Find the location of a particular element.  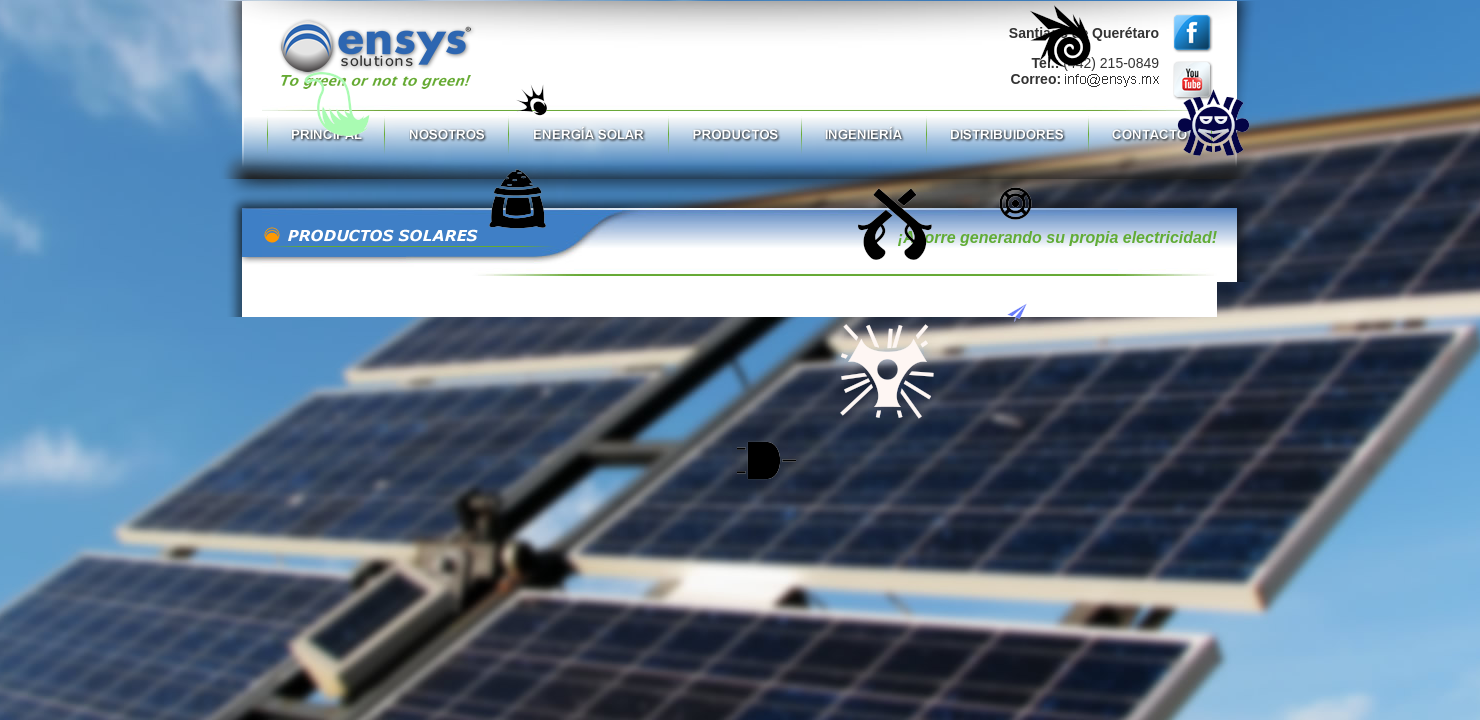

view aztec or mesoamerican themed content is located at coordinates (1213, 122).